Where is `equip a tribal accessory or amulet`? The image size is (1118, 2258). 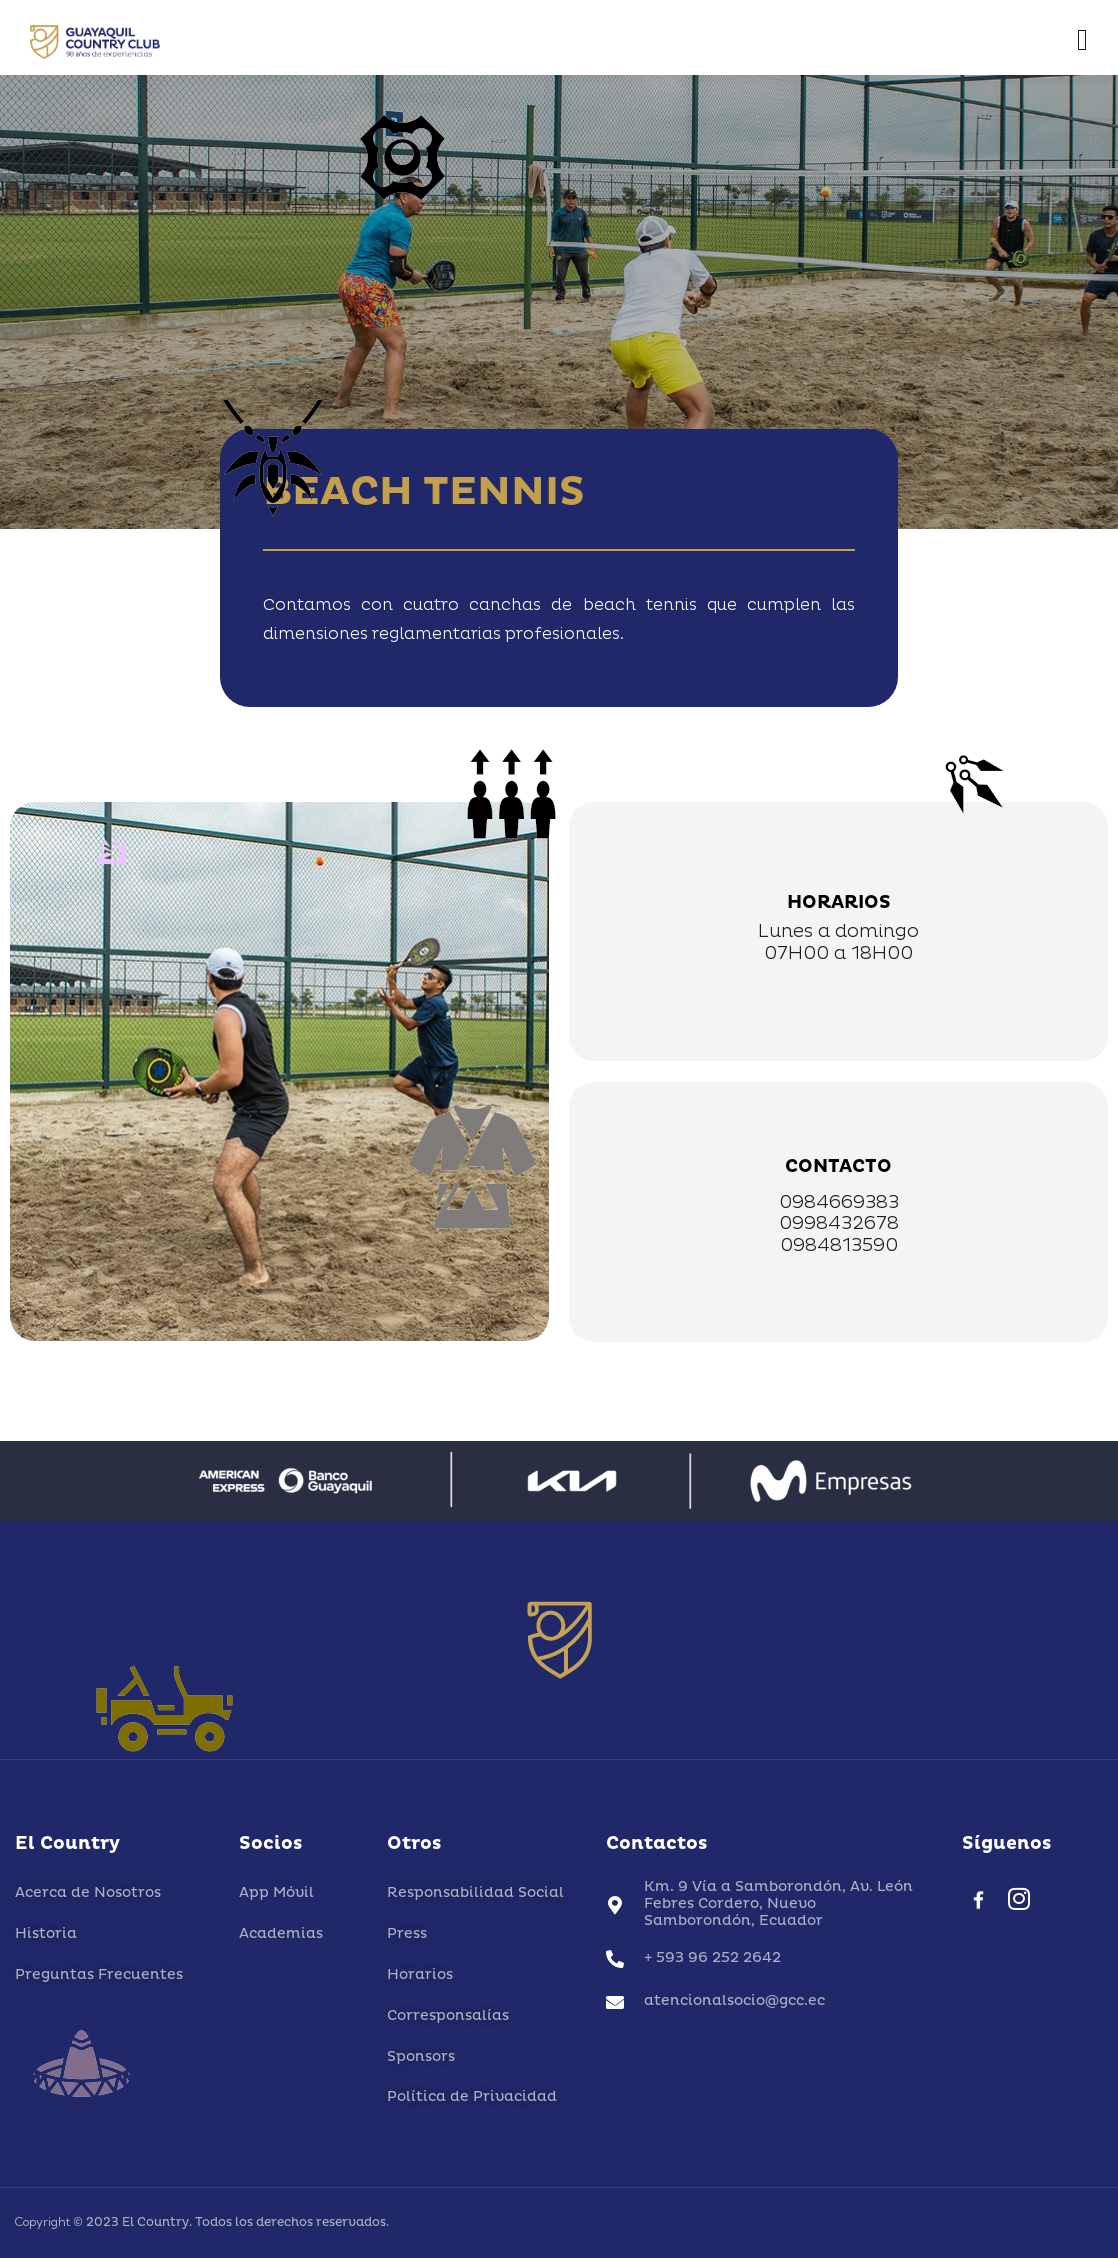
equip a tribal accessory or amulet is located at coordinates (273, 458).